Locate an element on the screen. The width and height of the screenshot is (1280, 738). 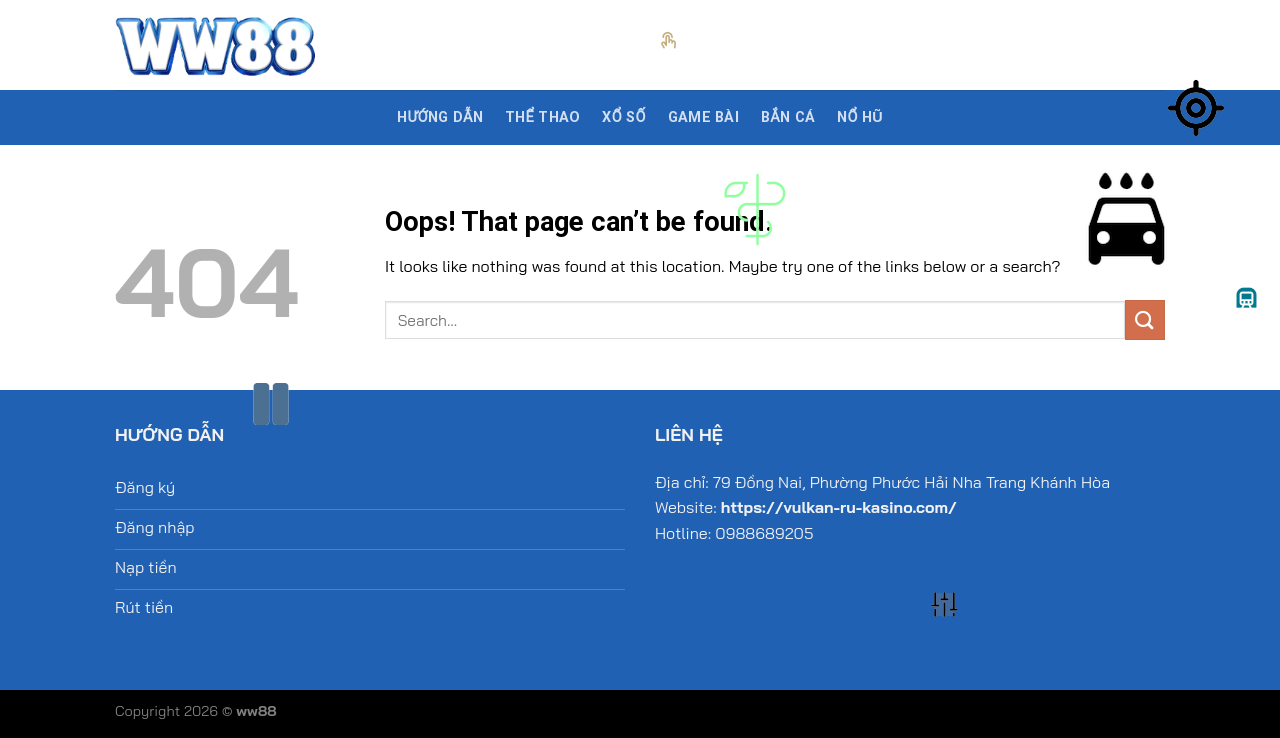
access health or medical services is located at coordinates (757, 209).